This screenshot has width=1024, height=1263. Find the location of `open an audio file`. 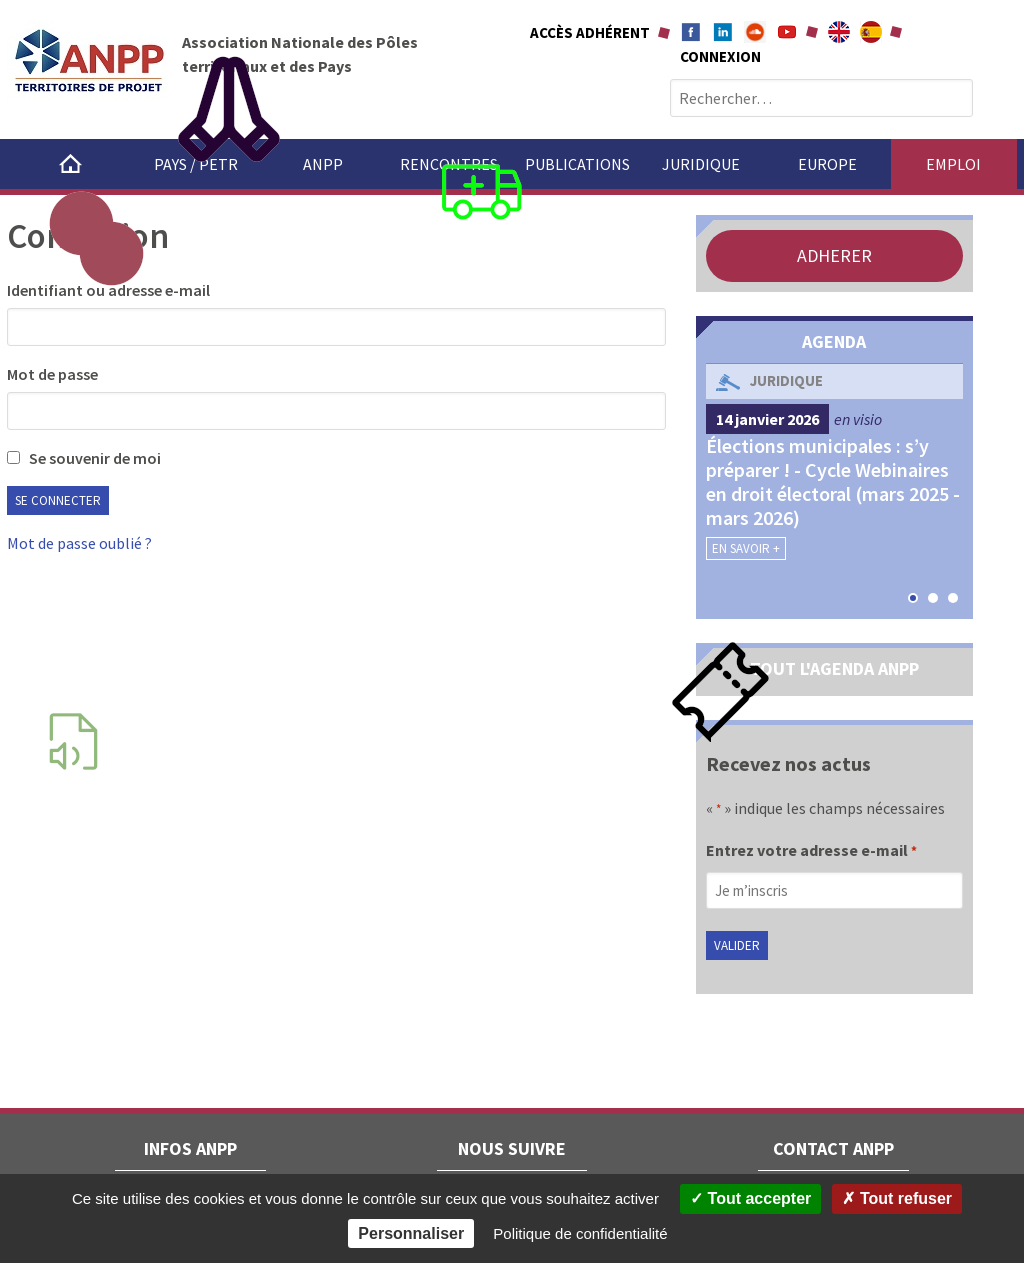

open an audio file is located at coordinates (73, 741).